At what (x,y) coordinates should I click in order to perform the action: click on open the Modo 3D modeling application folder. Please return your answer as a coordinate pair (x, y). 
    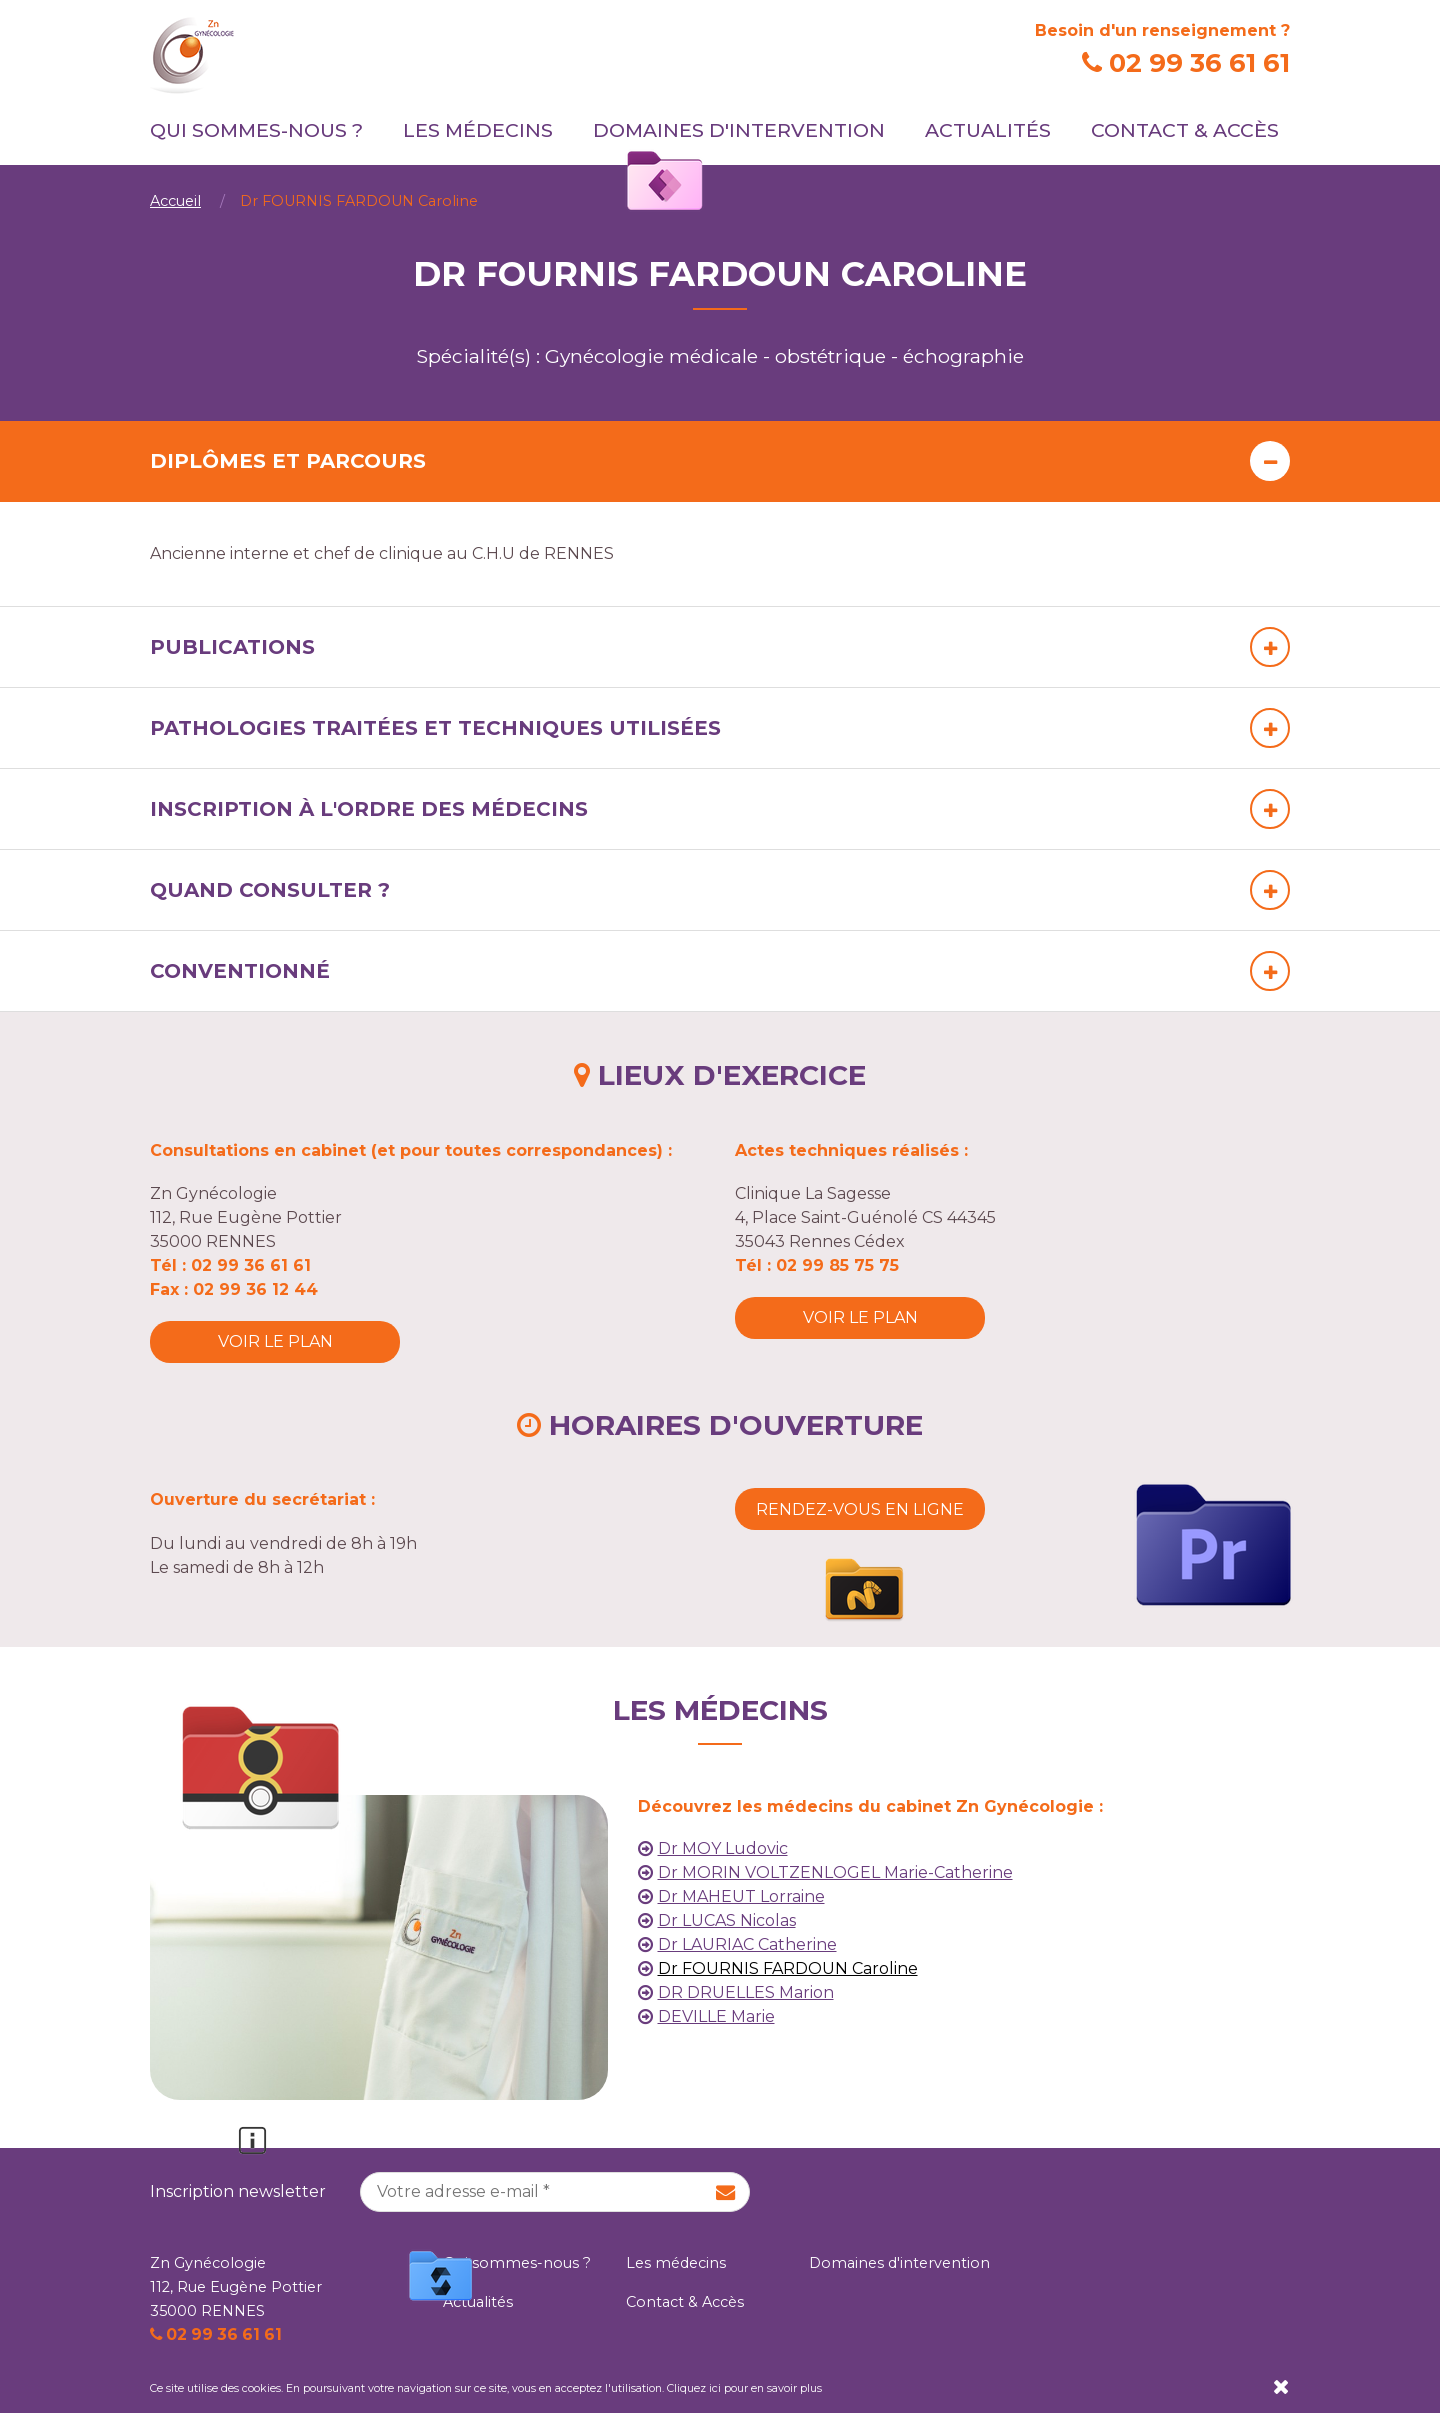
    Looking at the image, I should click on (864, 1591).